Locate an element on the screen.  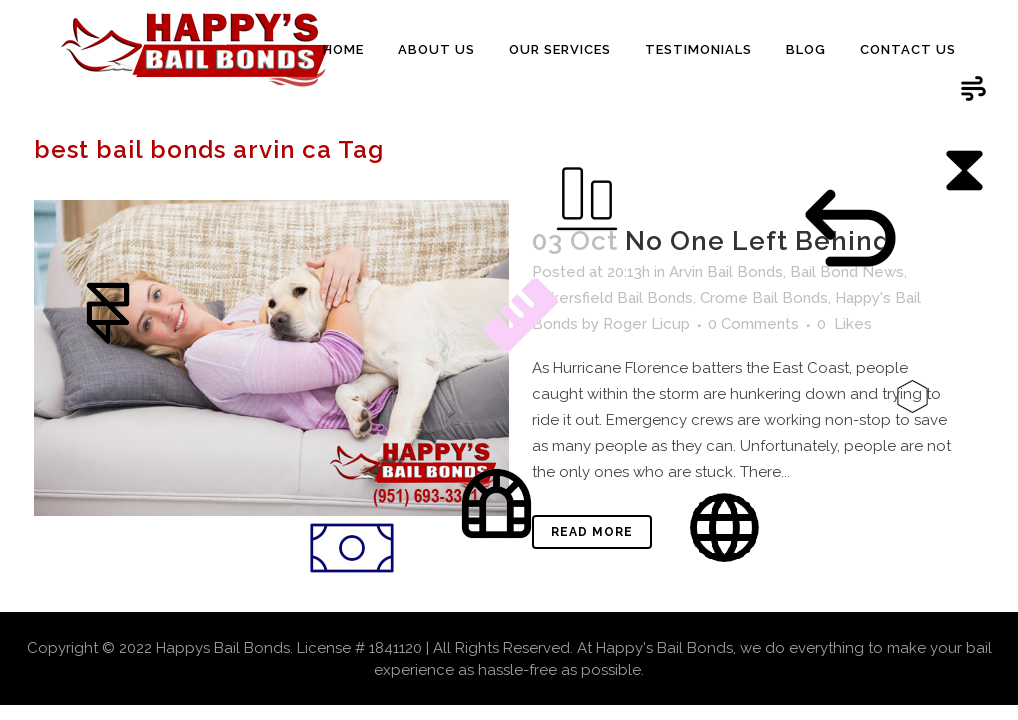
undo previous action is located at coordinates (850, 231).